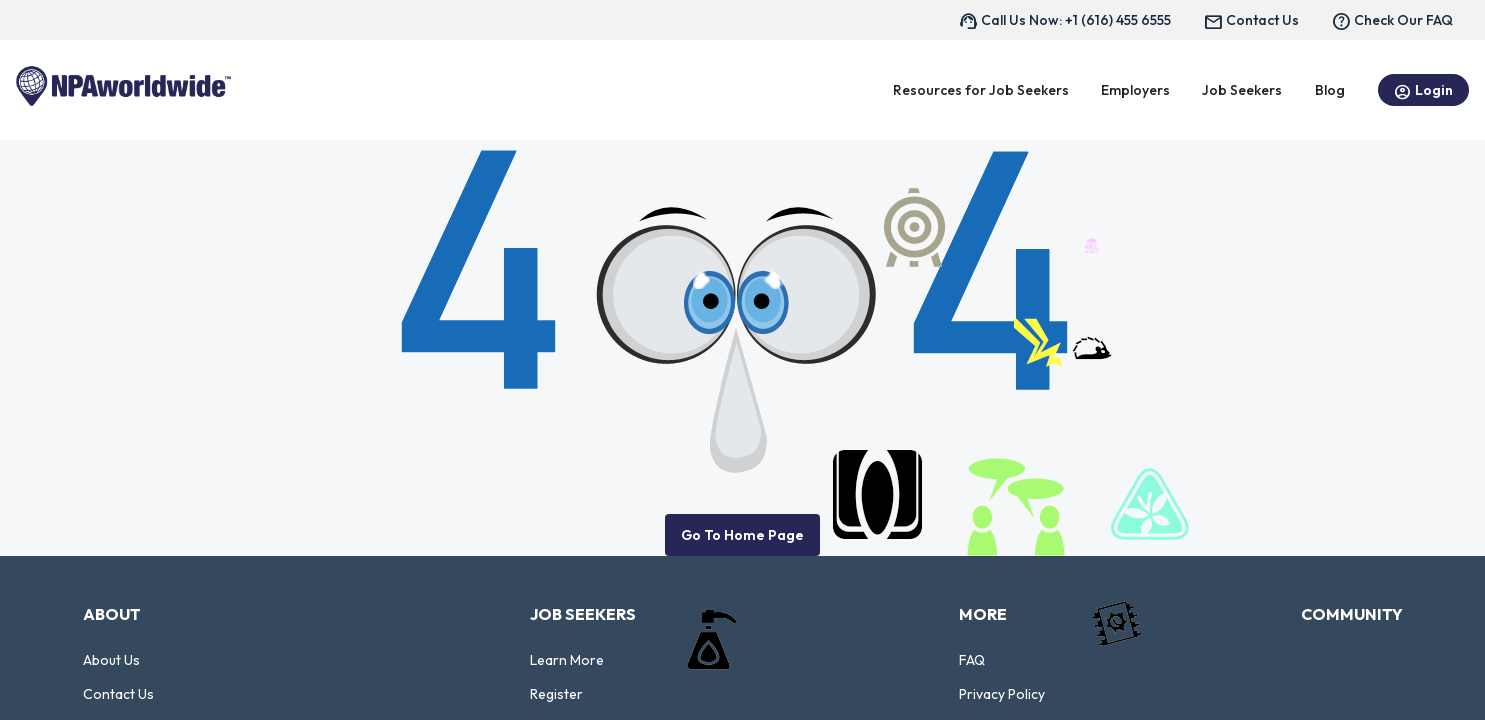  Describe the element at coordinates (1038, 343) in the screenshot. I see `activate focus mode or concentration boost` at that location.